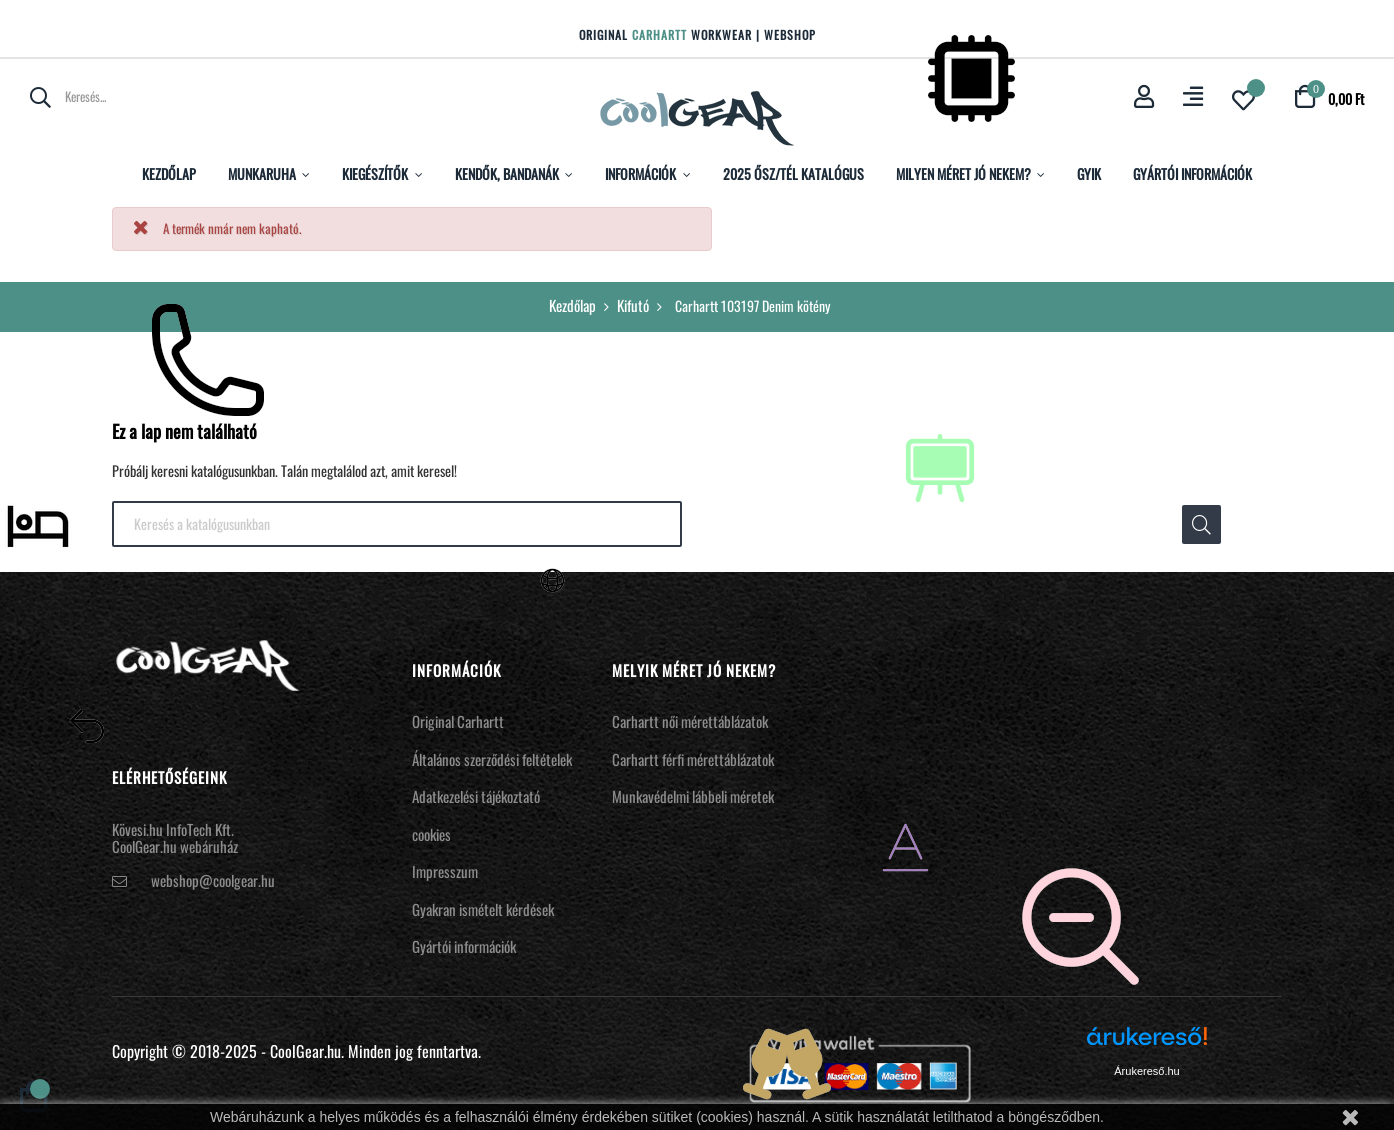 Image resolution: width=1394 pixels, height=1130 pixels. I want to click on open presentation mode, so click(940, 468).